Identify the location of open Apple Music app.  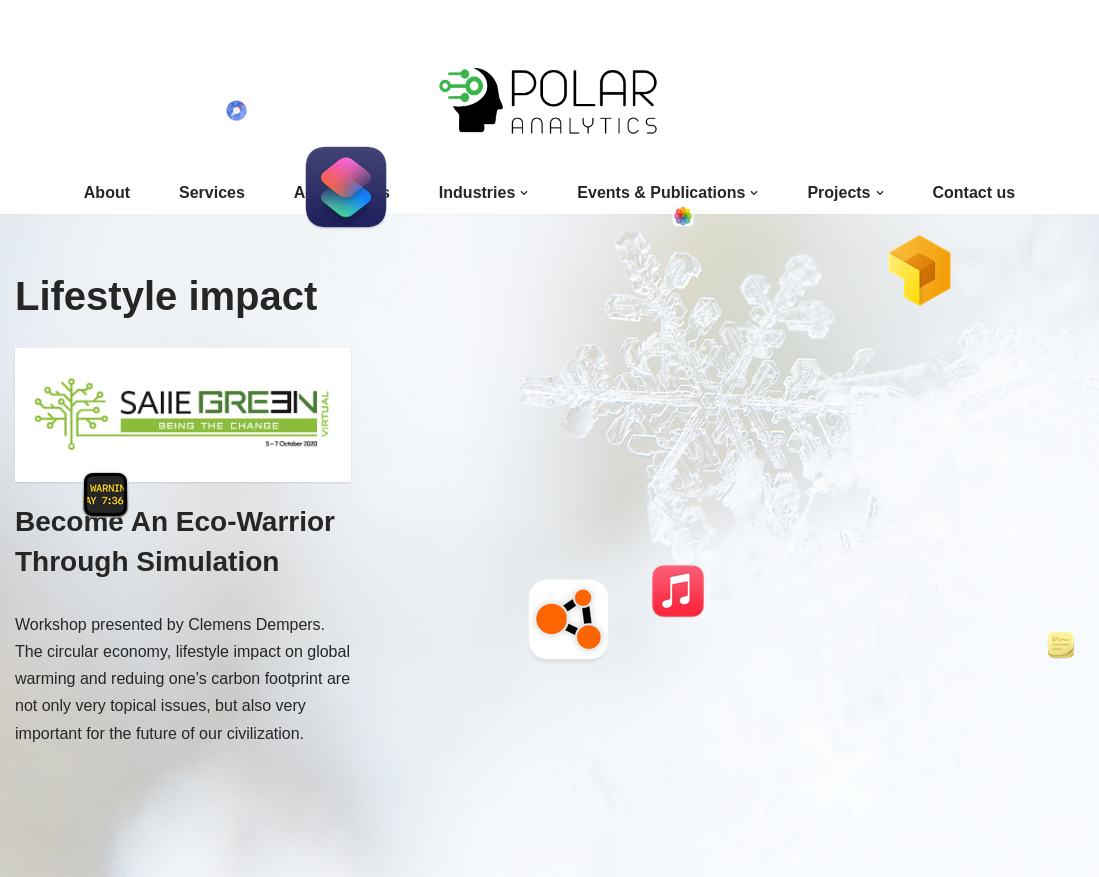
(678, 591).